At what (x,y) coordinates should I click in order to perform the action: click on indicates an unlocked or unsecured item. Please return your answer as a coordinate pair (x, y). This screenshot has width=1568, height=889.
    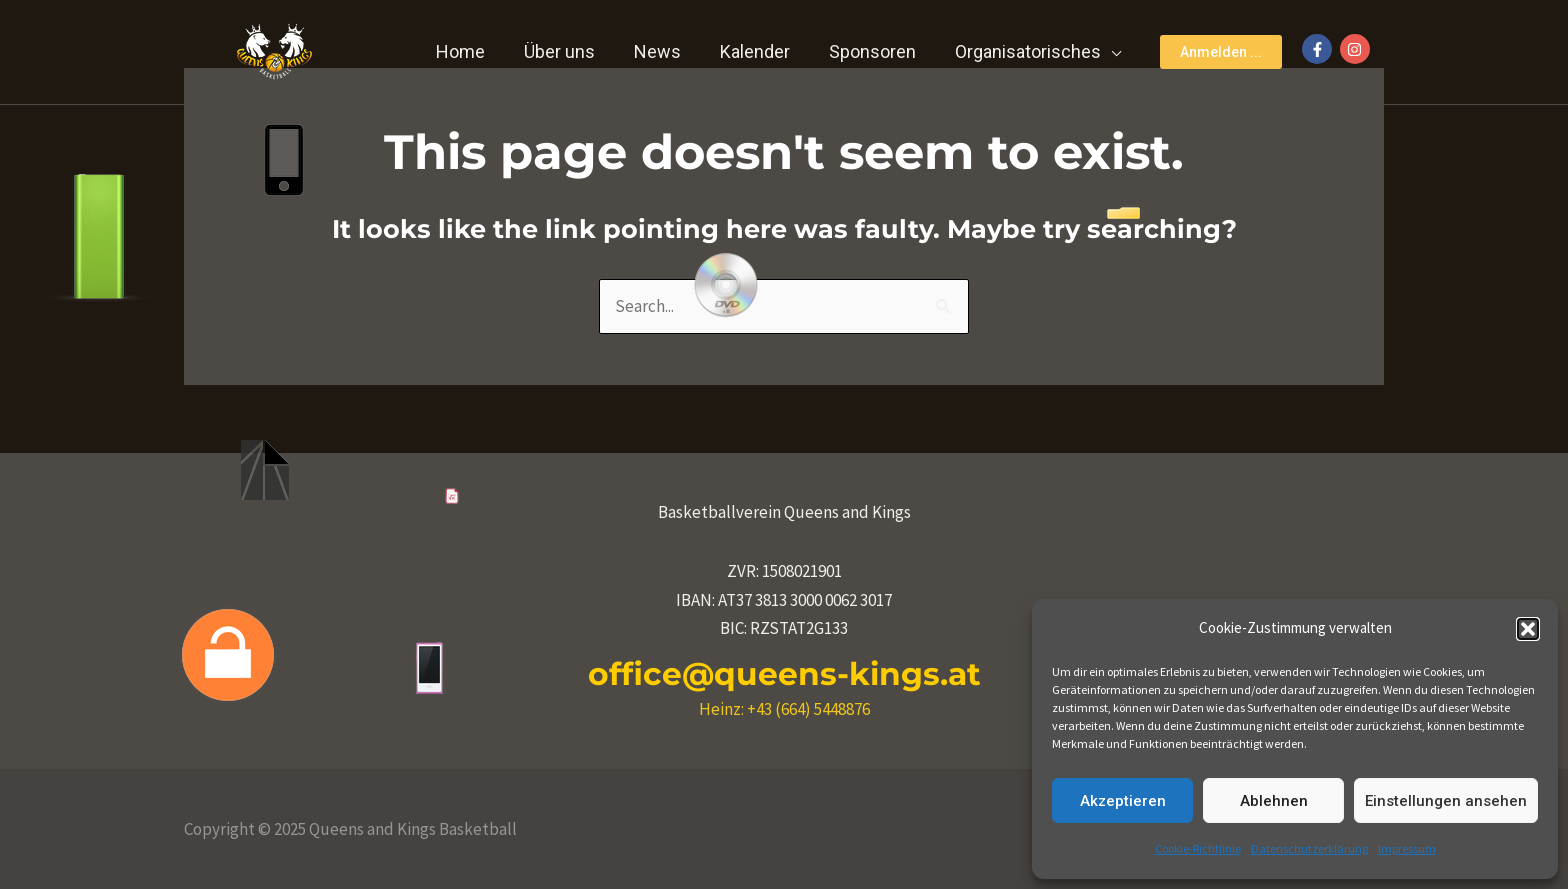
    Looking at the image, I should click on (228, 655).